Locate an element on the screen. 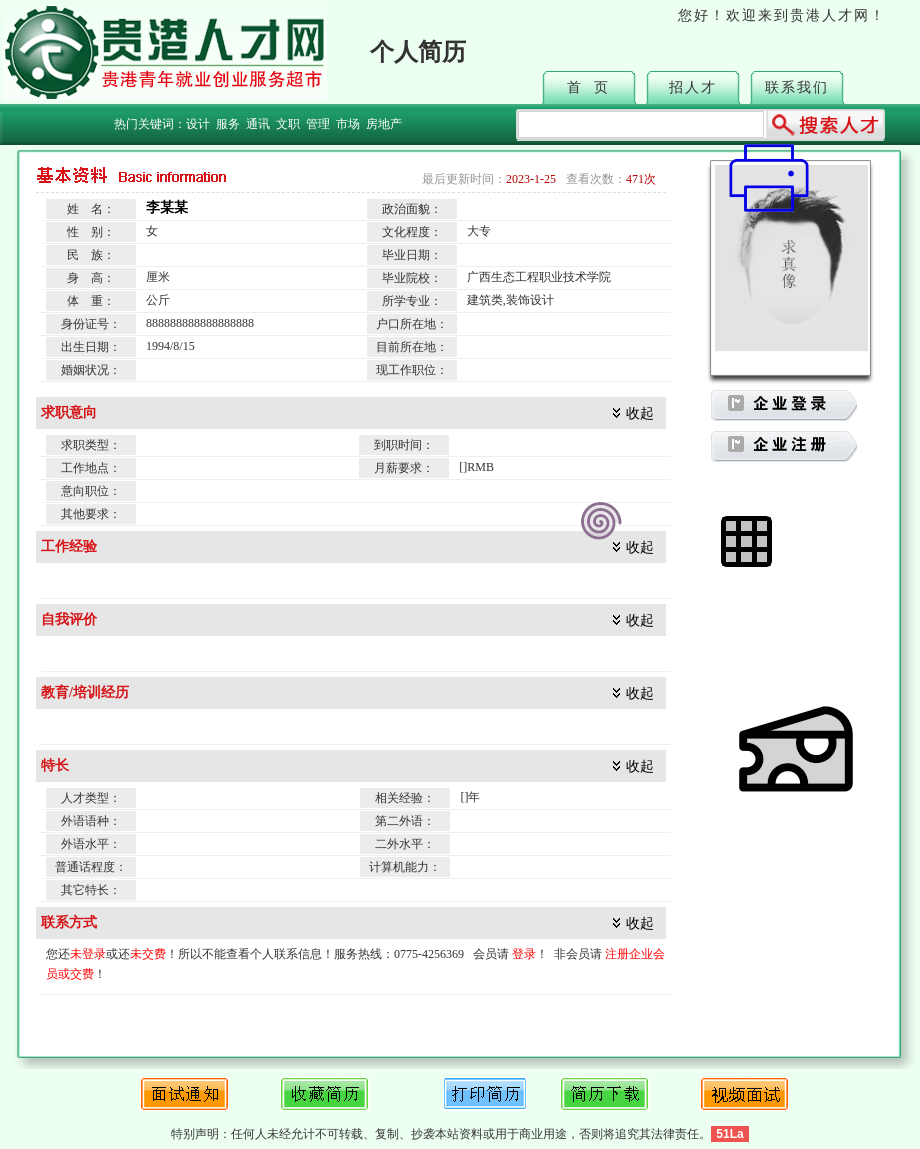  indicates loading or processing in progress is located at coordinates (599, 520).